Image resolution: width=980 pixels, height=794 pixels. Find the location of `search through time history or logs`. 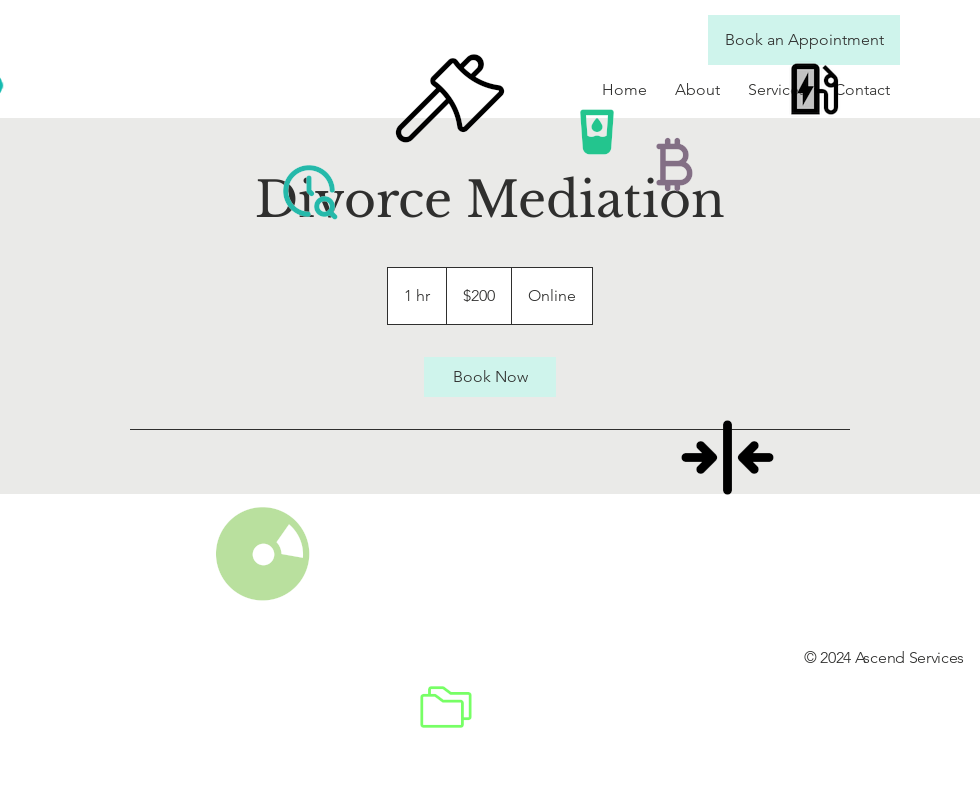

search through time history or logs is located at coordinates (309, 191).